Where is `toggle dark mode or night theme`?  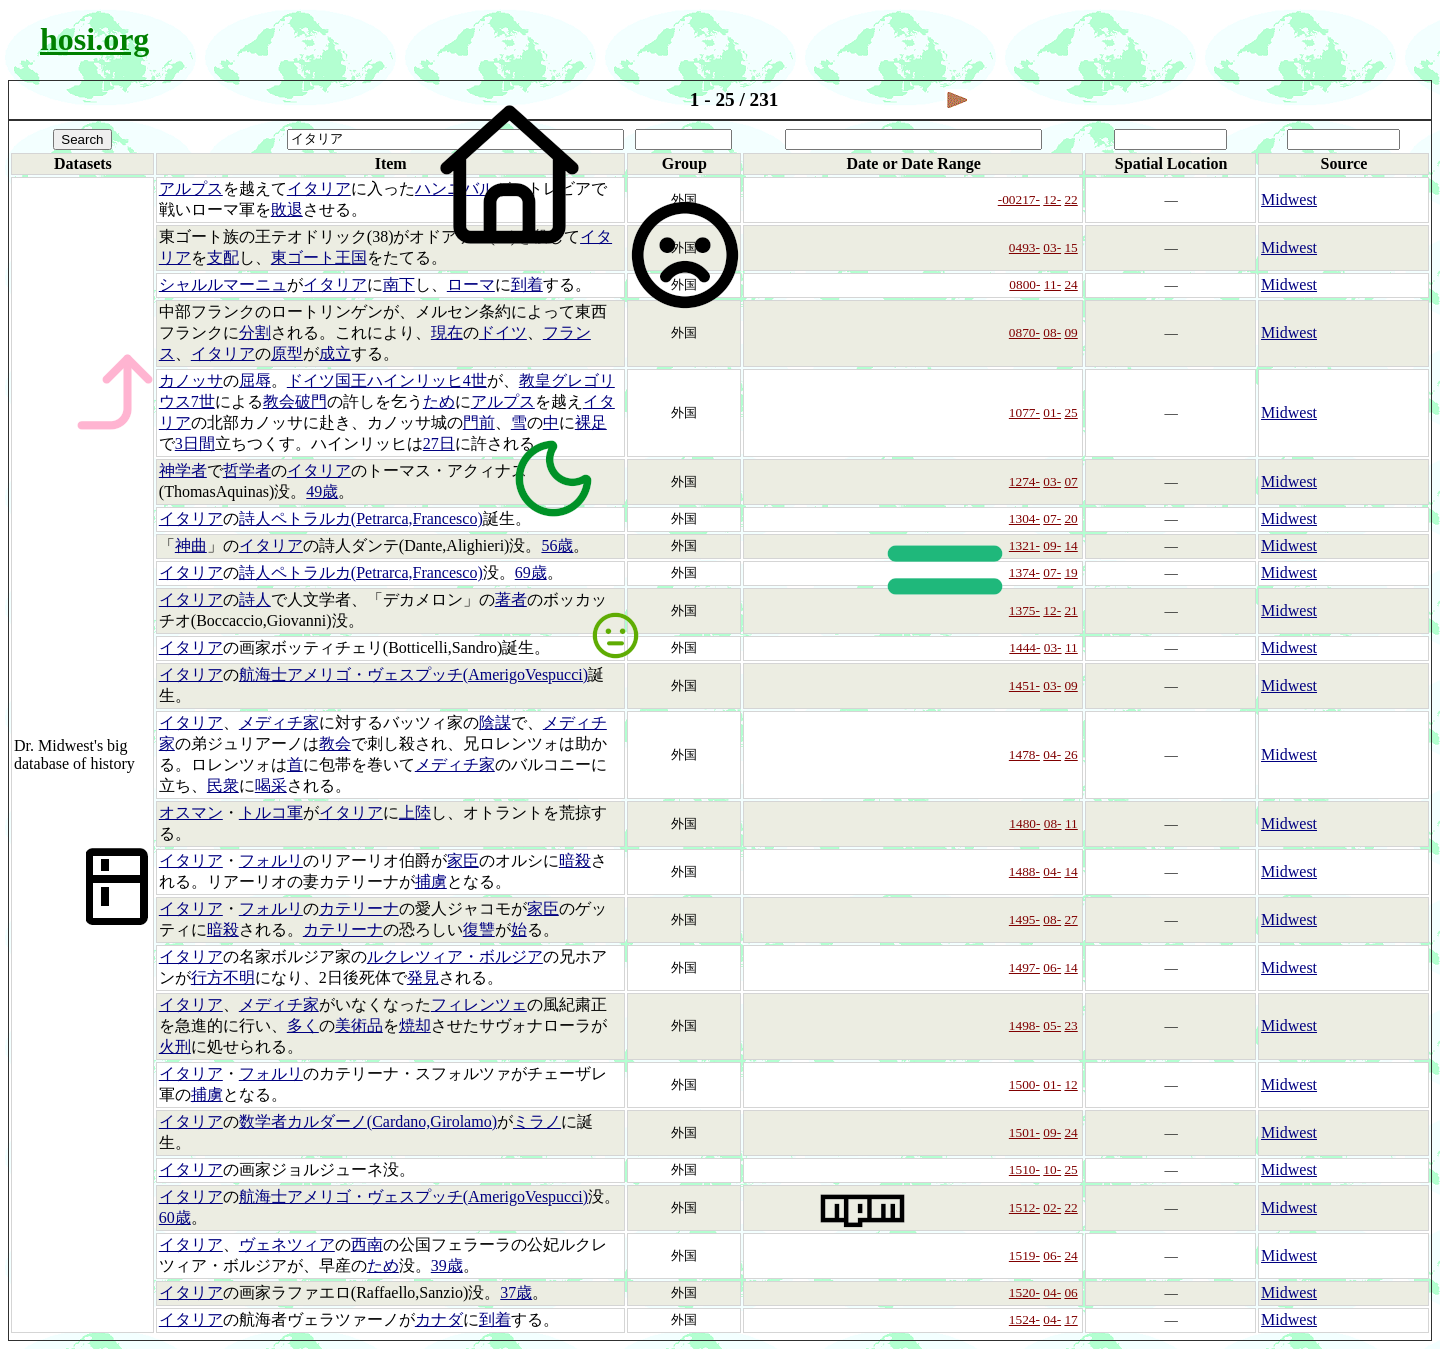 toggle dark mode or night theme is located at coordinates (553, 478).